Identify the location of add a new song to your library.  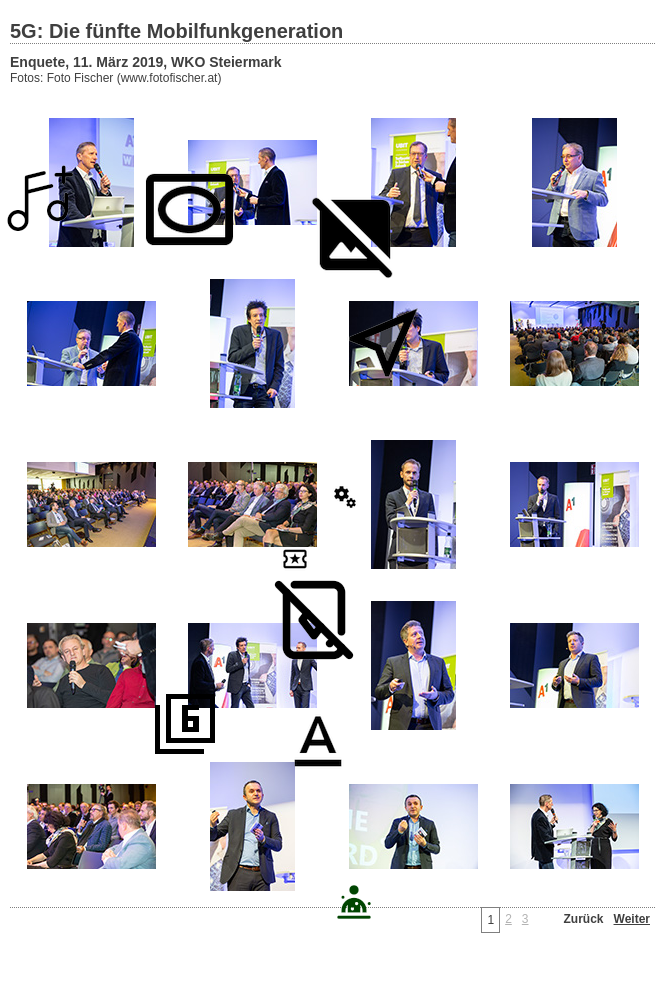
(41, 199).